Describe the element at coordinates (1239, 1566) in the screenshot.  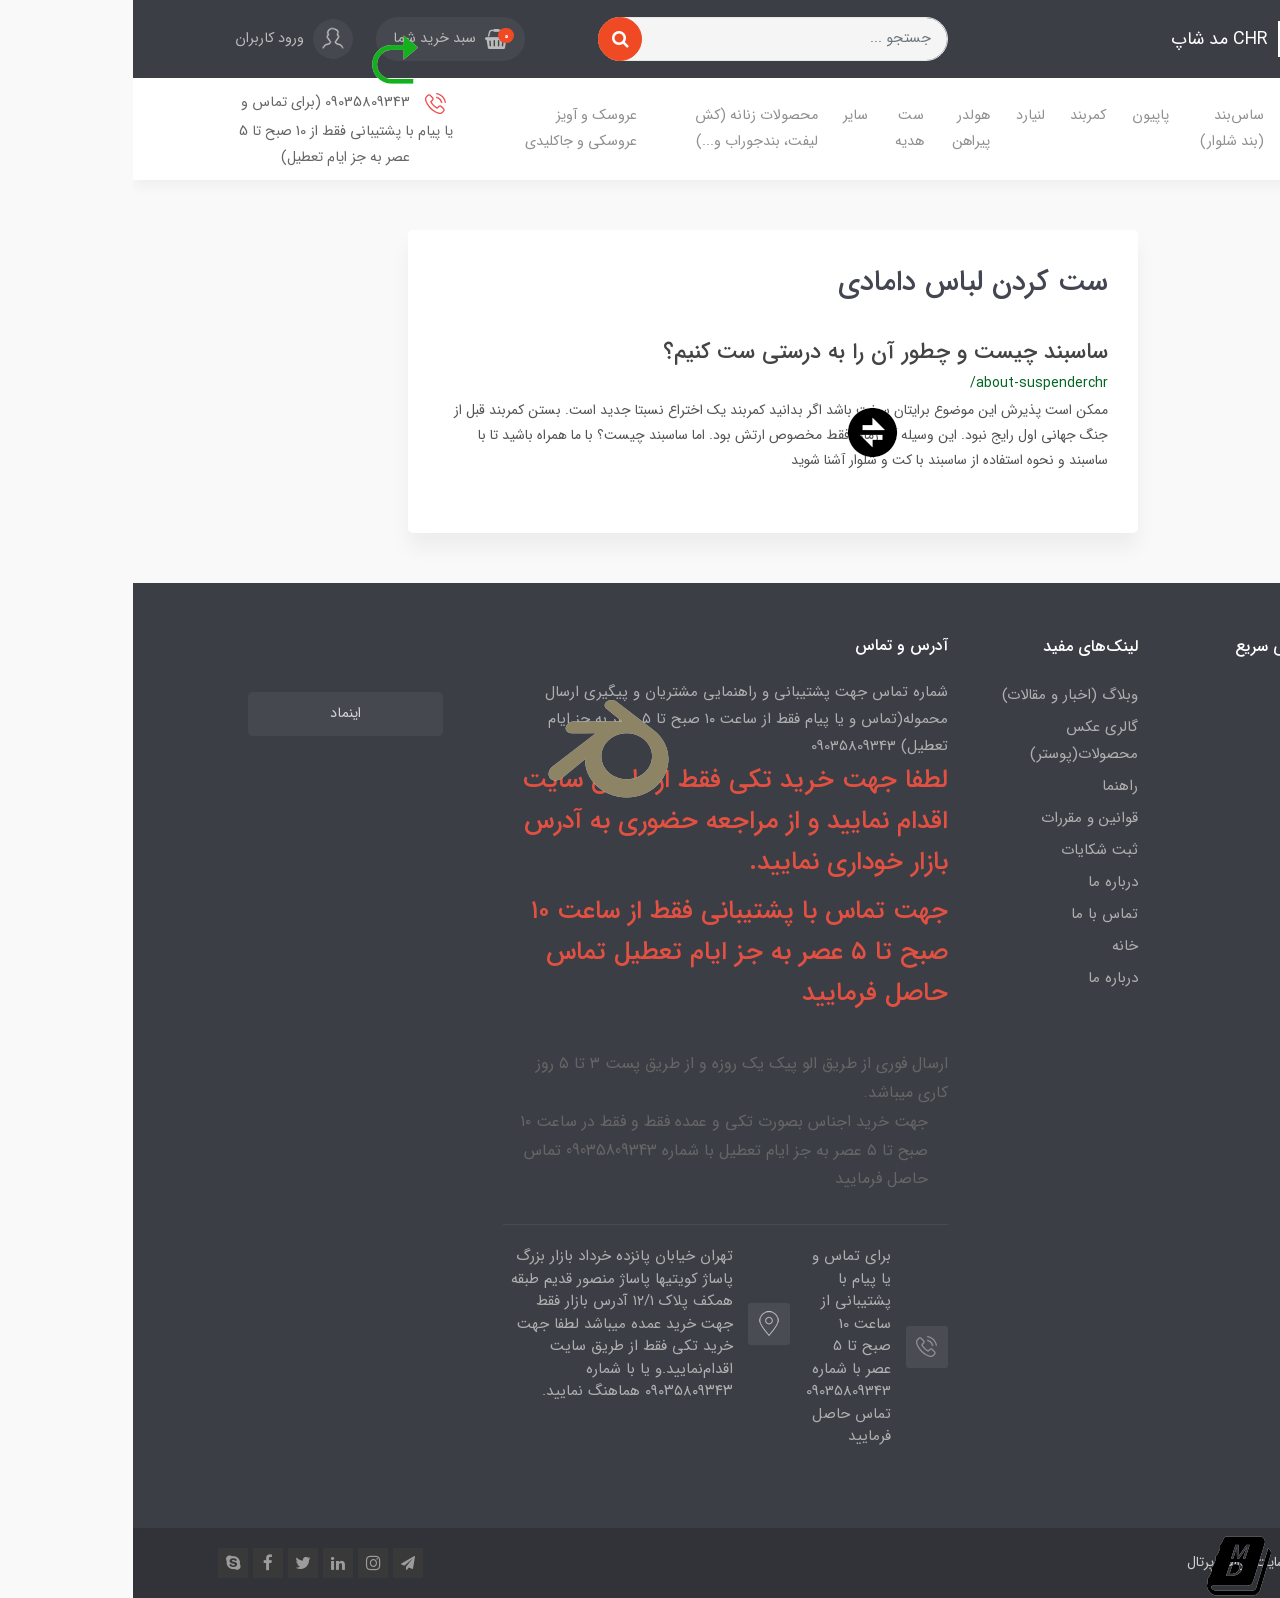
I see `mdbook documentation tool logo` at that location.